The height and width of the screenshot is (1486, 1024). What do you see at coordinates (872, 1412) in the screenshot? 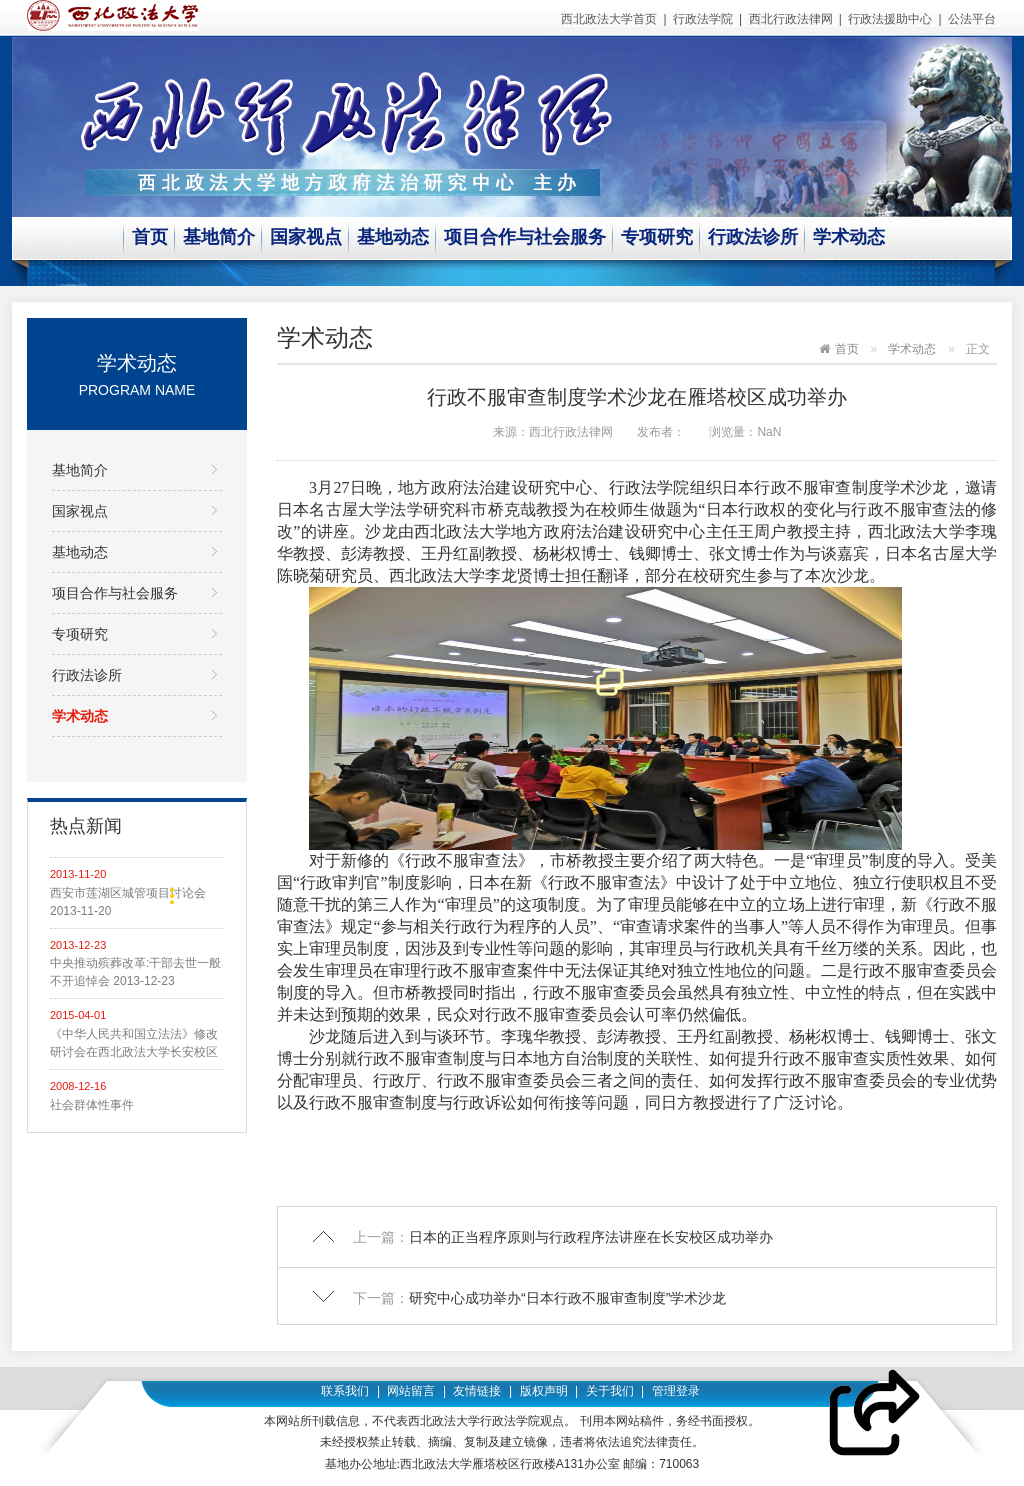
I see `share this content` at bounding box center [872, 1412].